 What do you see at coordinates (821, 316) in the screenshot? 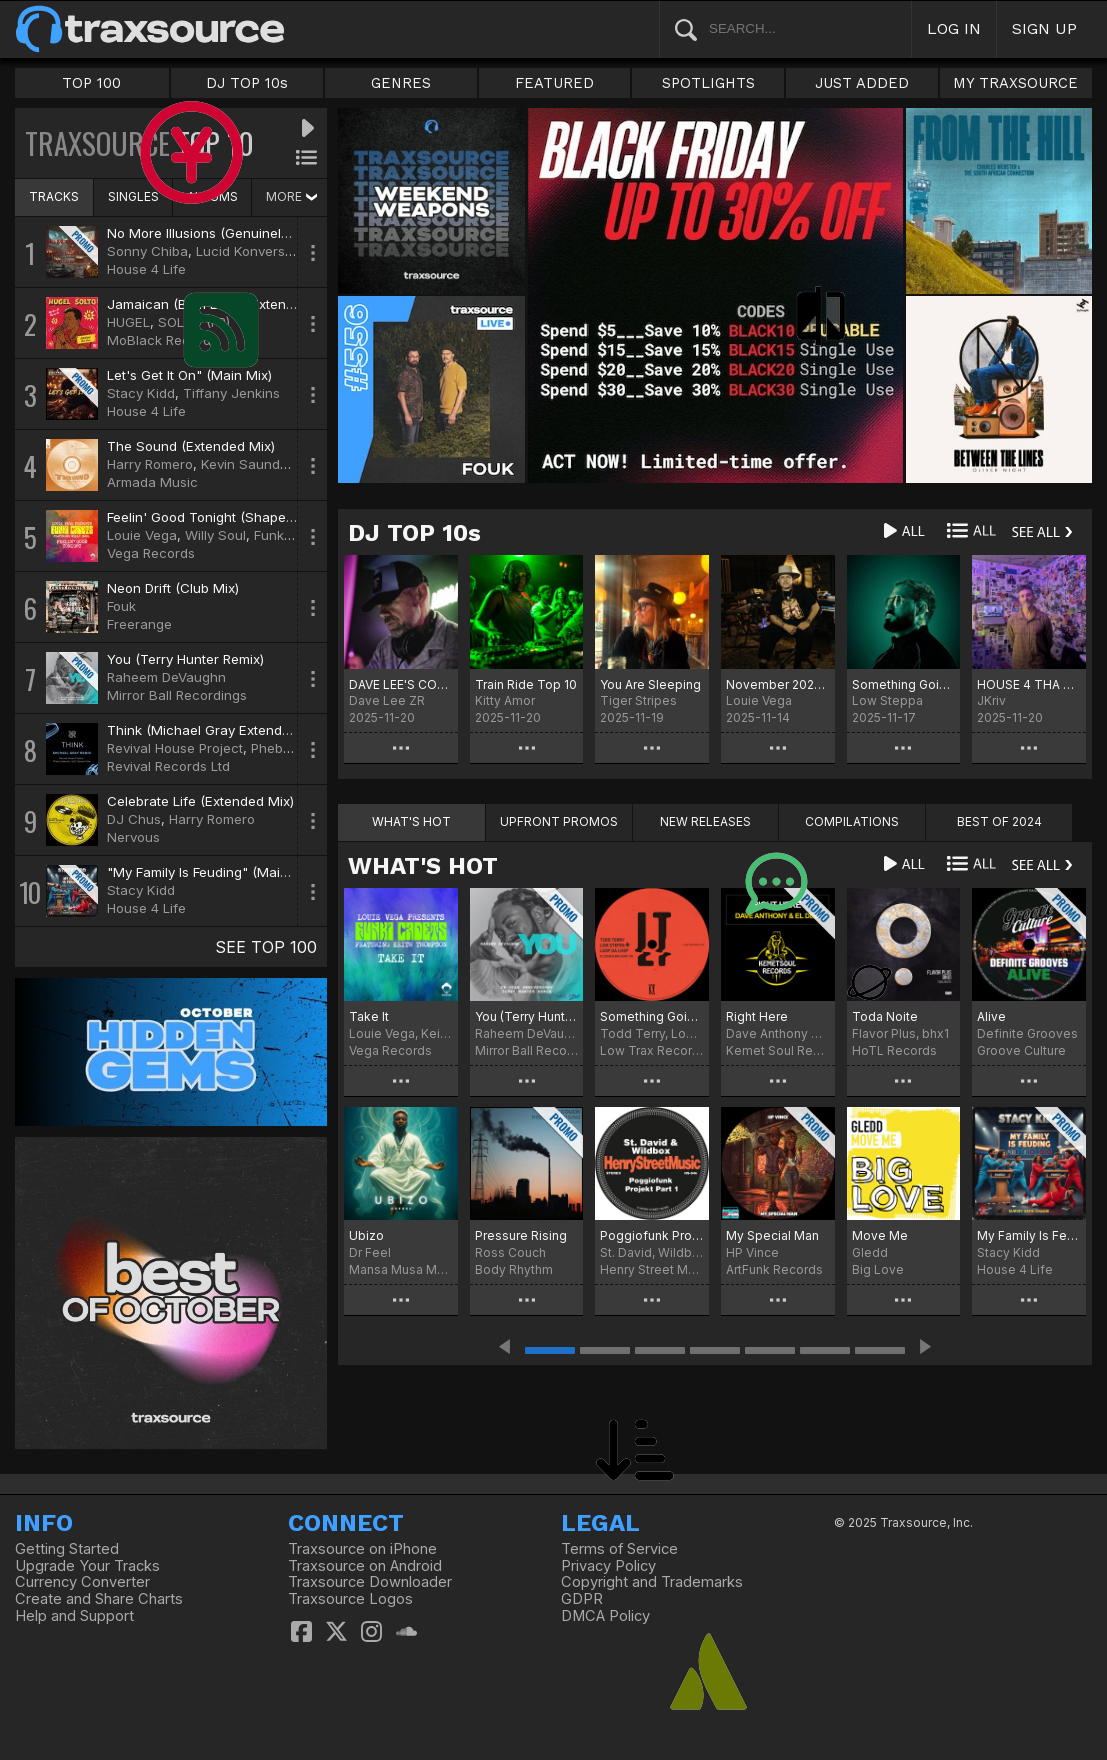
I see `compare two images side by side` at bounding box center [821, 316].